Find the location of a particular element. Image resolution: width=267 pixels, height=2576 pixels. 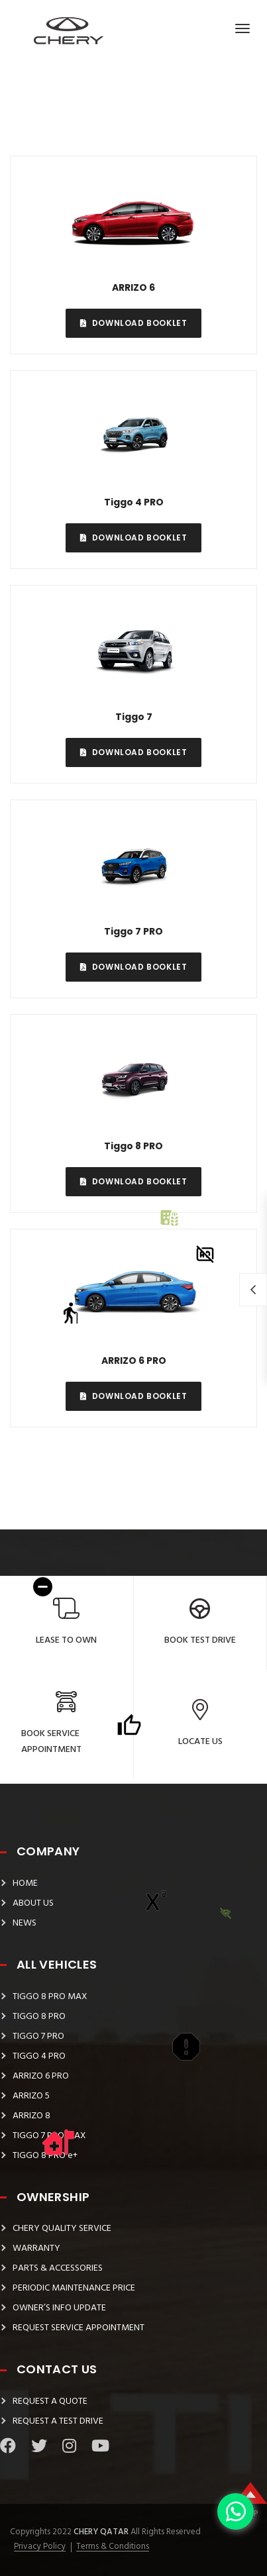

format selected text as superscript is located at coordinates (152, 1900).